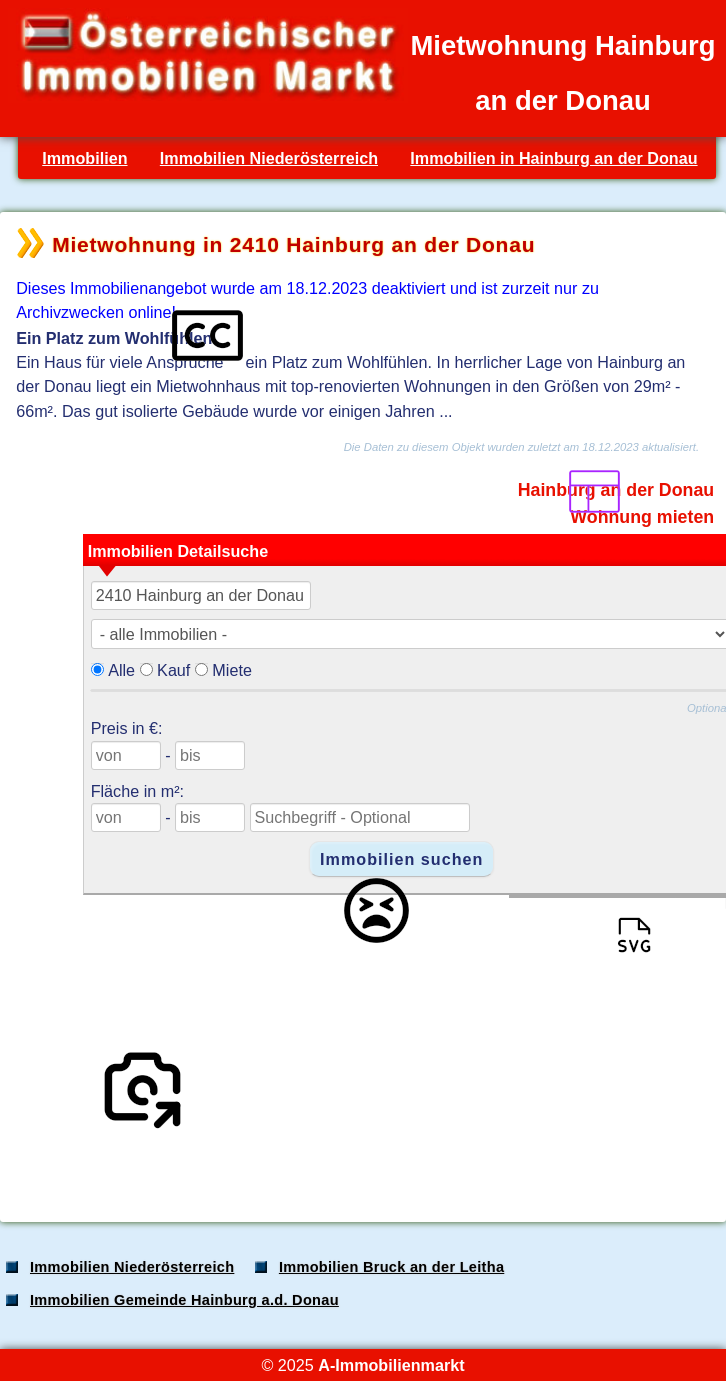 The width and height of the screenshot is (726, 1381). I want to click on indicates user fatigue or exhaustion status, so click(376, 910).